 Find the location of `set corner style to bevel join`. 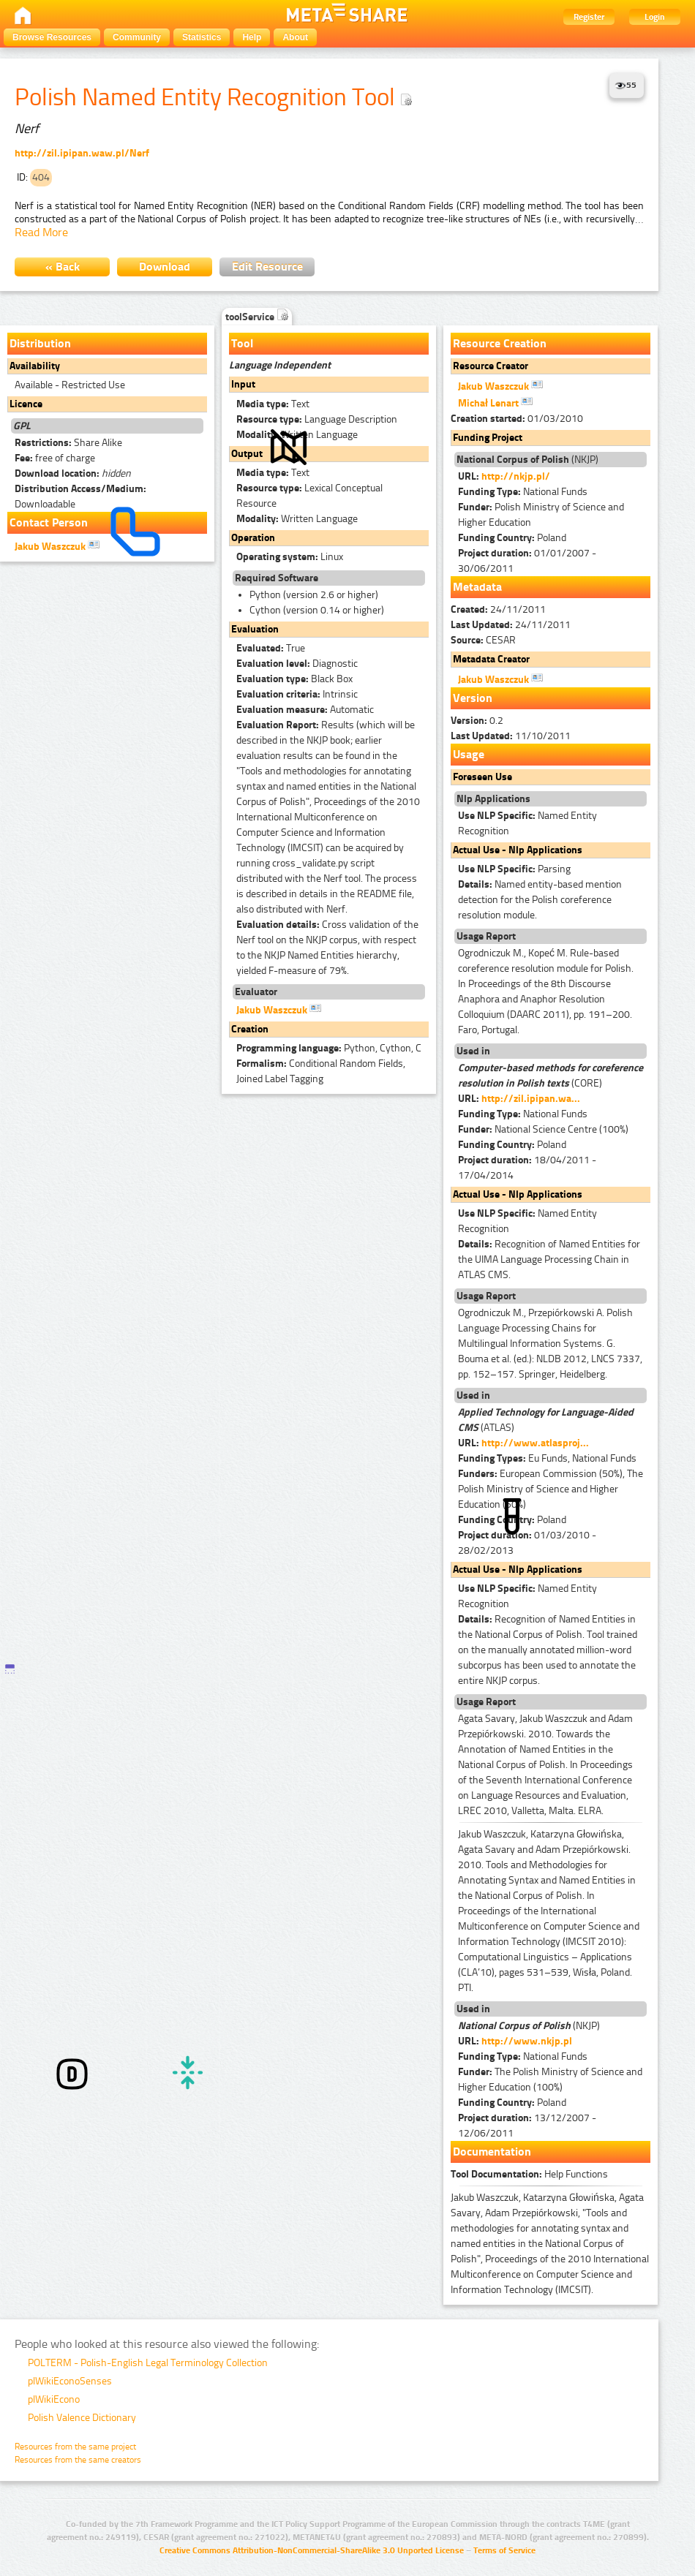

set corner style to bevel join is located at coordinates (135, 532).